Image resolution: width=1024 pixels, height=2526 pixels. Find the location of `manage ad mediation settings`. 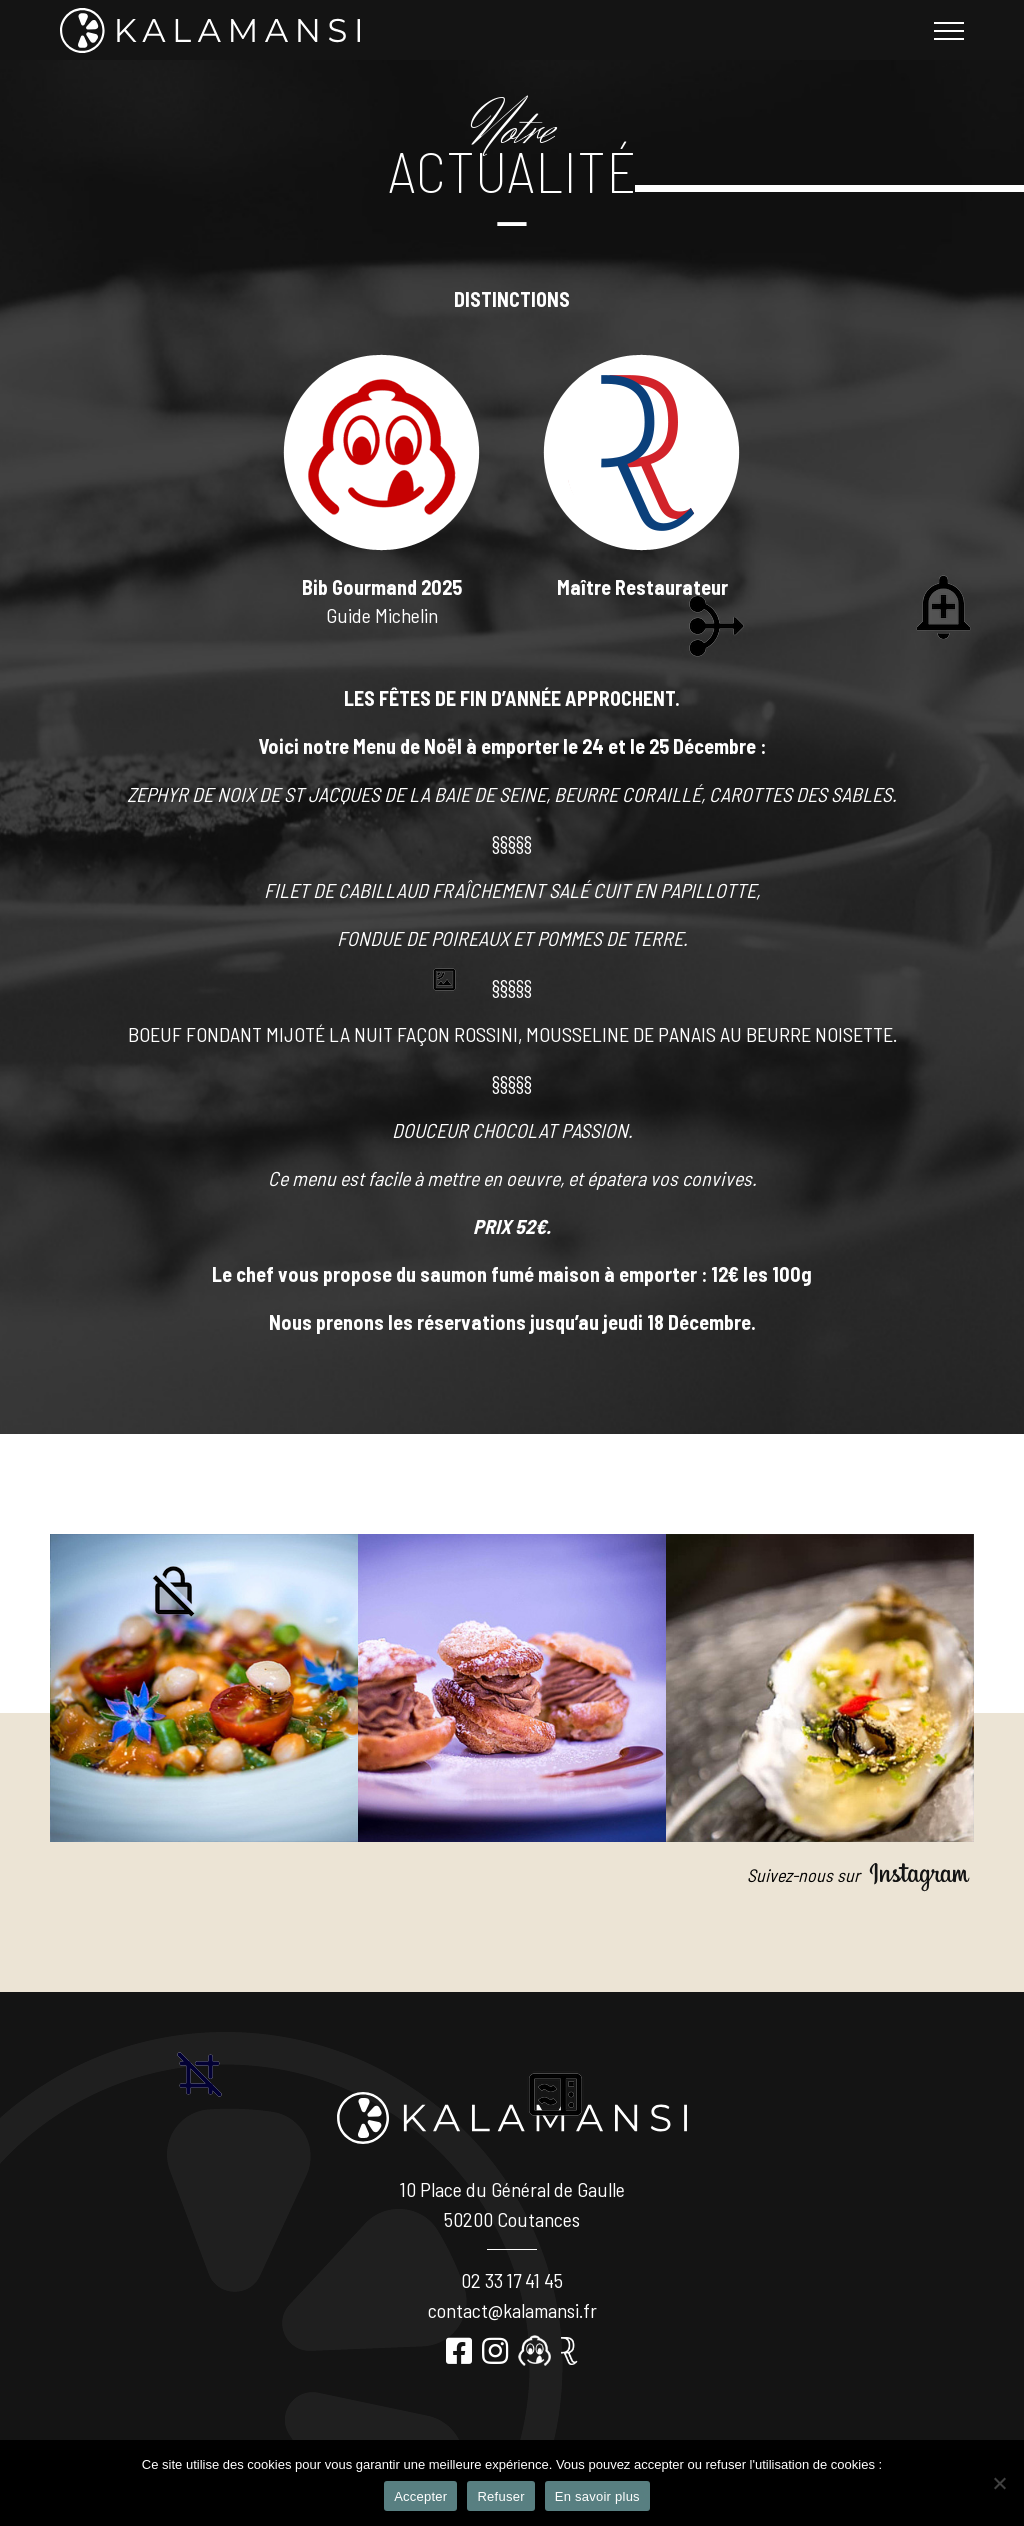

manage ad mediation settings is located at coordinates (717, 626).